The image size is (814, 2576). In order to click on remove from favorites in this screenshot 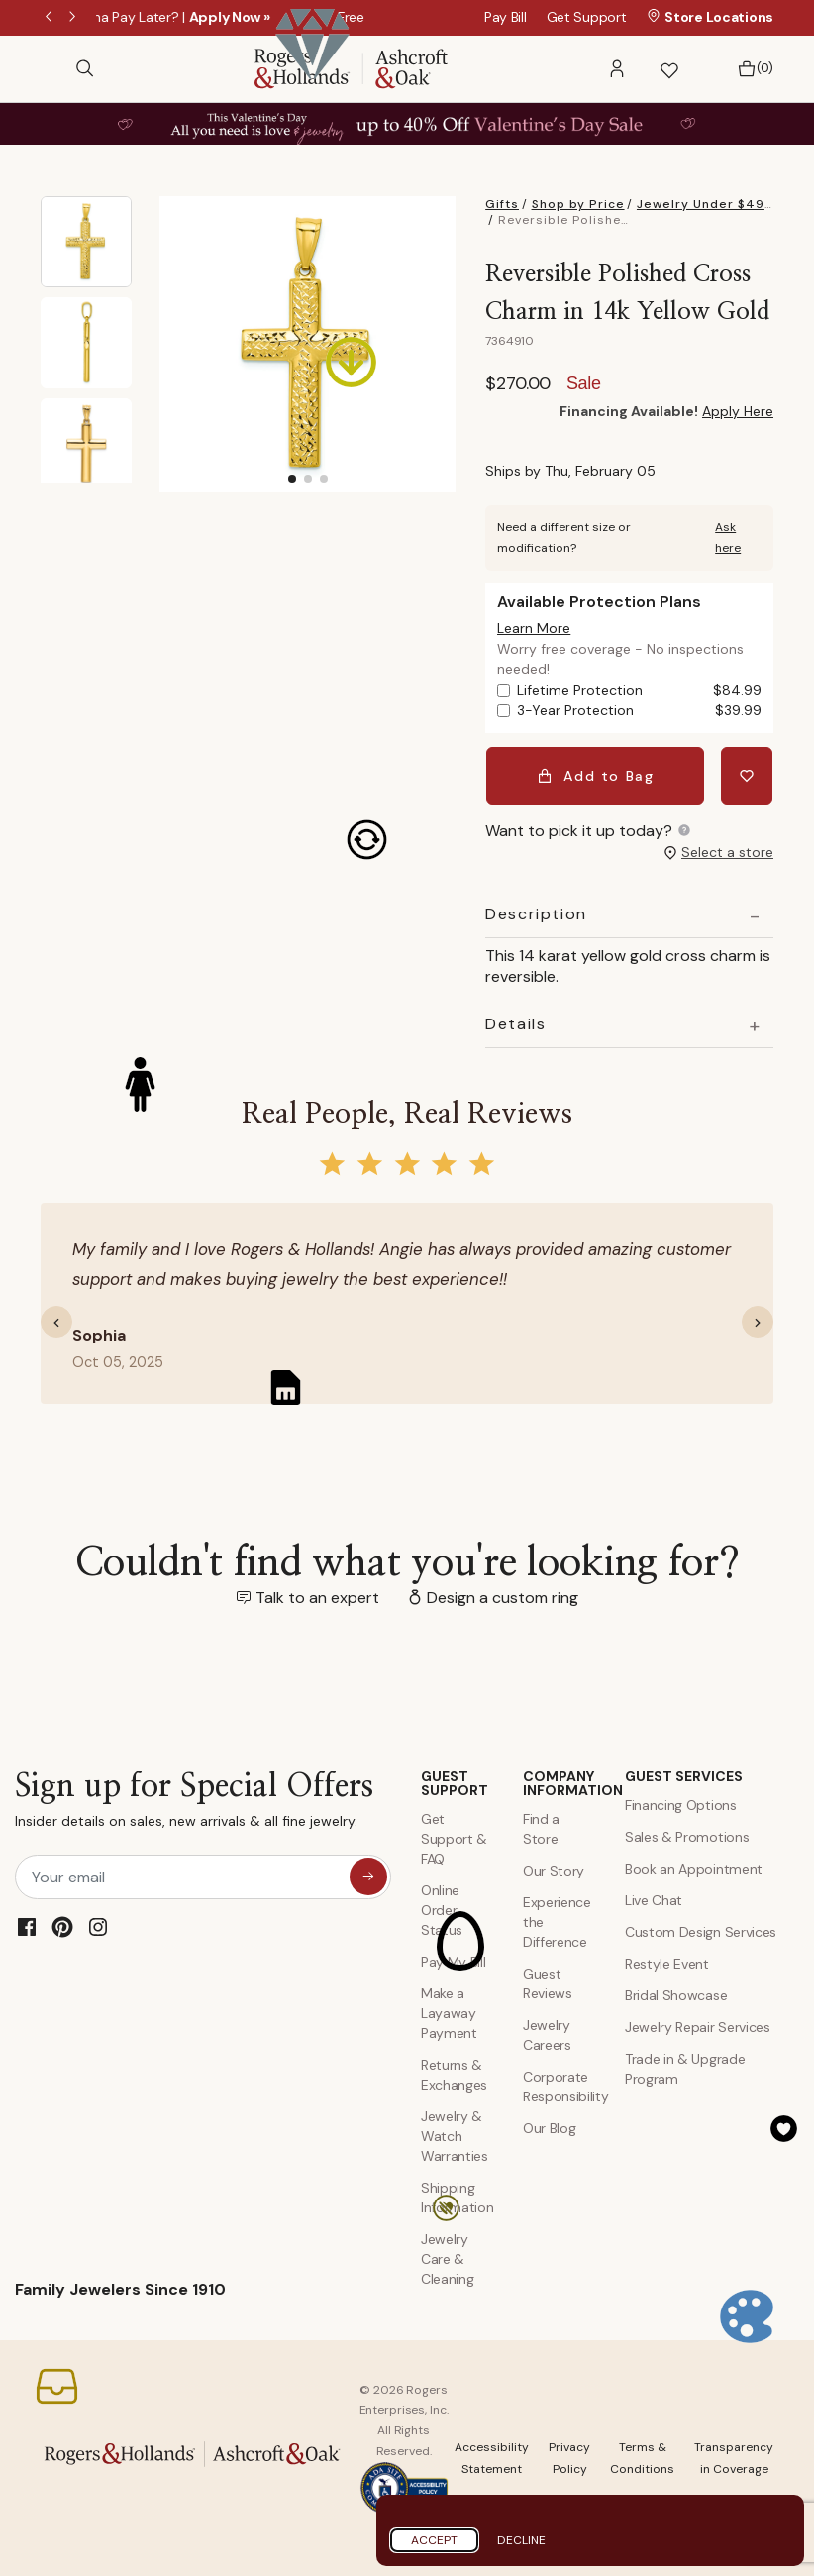, I will do `click(446, 2207)`.